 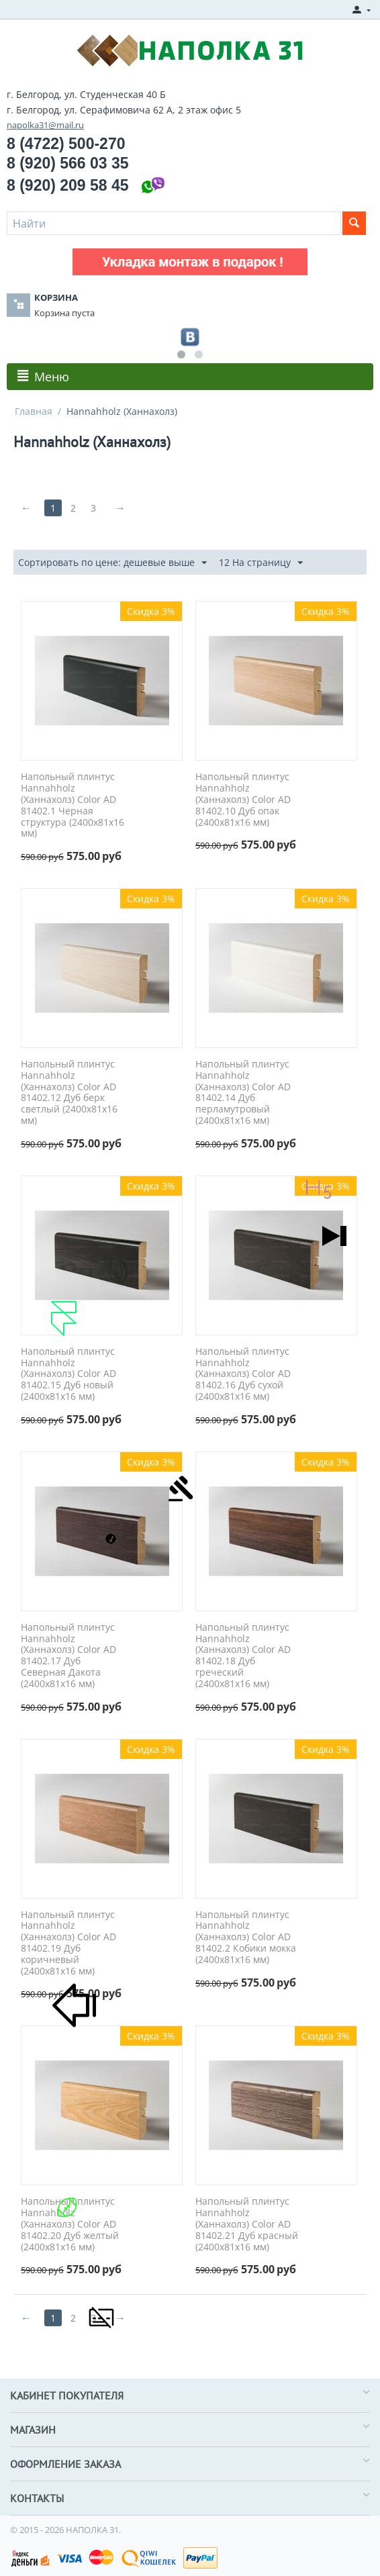 I want to click on format text as heading level 5, so click(x=317, y=1188).